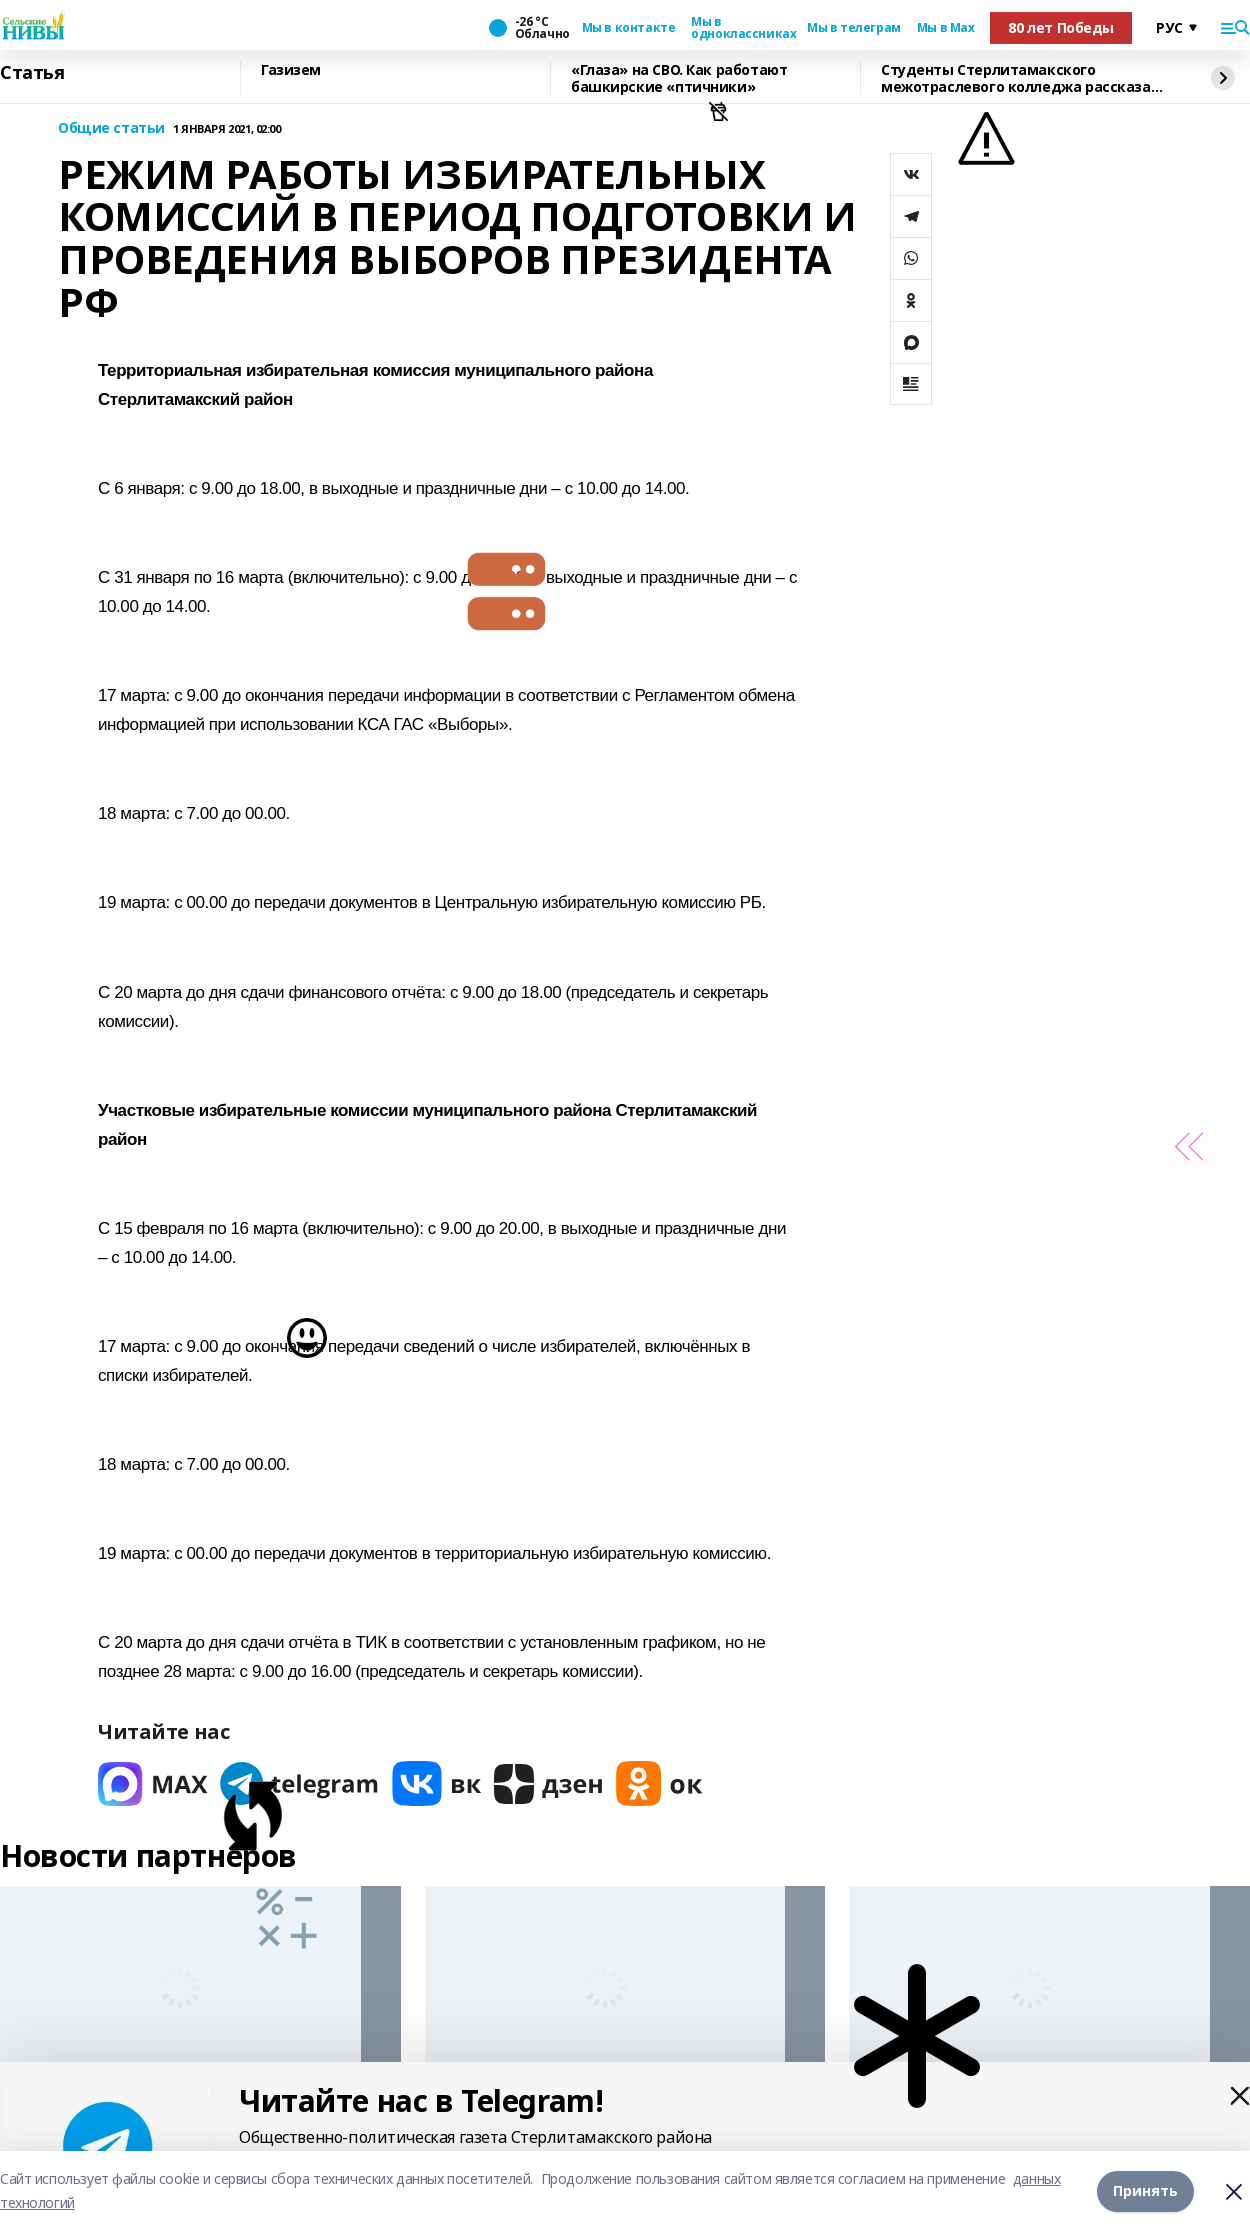 The width and height of the screenshot is (1250, 2231). Describe the element at coordinates (307, 1338) in the screenshot. I see `add an emoji or reaction to a message` at that location.